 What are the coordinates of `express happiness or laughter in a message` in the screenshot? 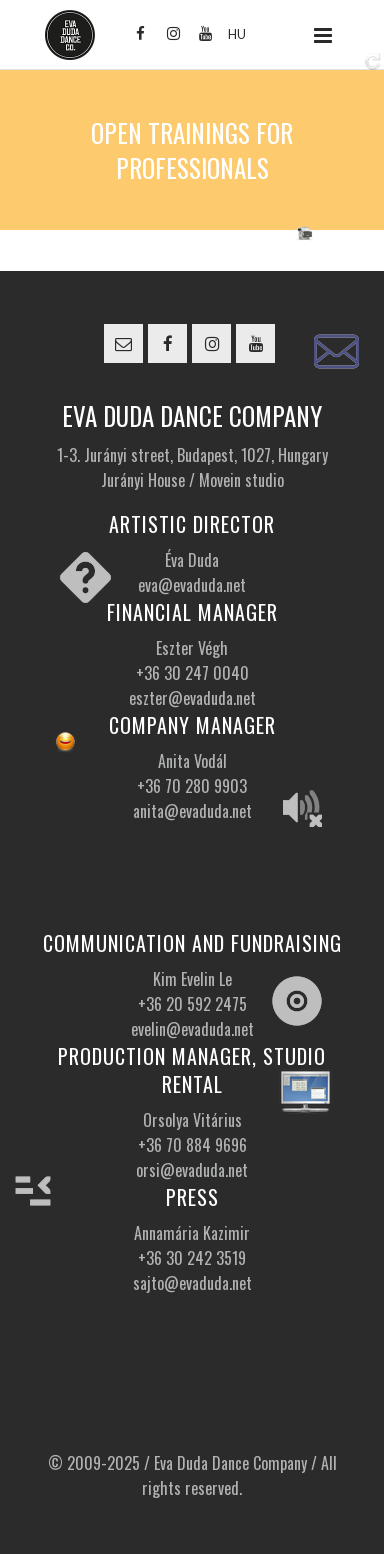 It's located at (65, 742).